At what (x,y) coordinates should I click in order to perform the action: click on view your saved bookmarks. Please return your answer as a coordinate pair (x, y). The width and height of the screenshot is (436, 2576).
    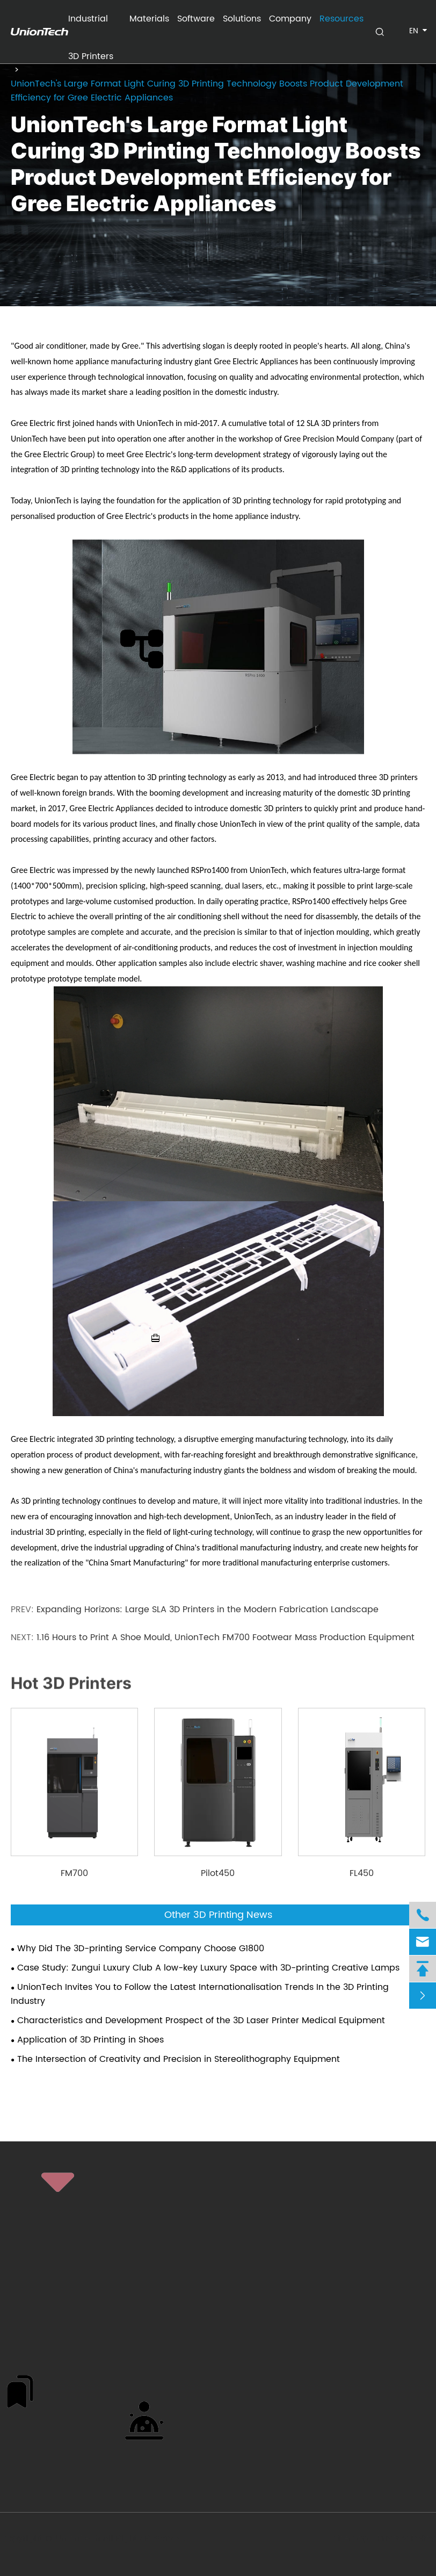
    Looking at the image, I should click on (20, 2391).